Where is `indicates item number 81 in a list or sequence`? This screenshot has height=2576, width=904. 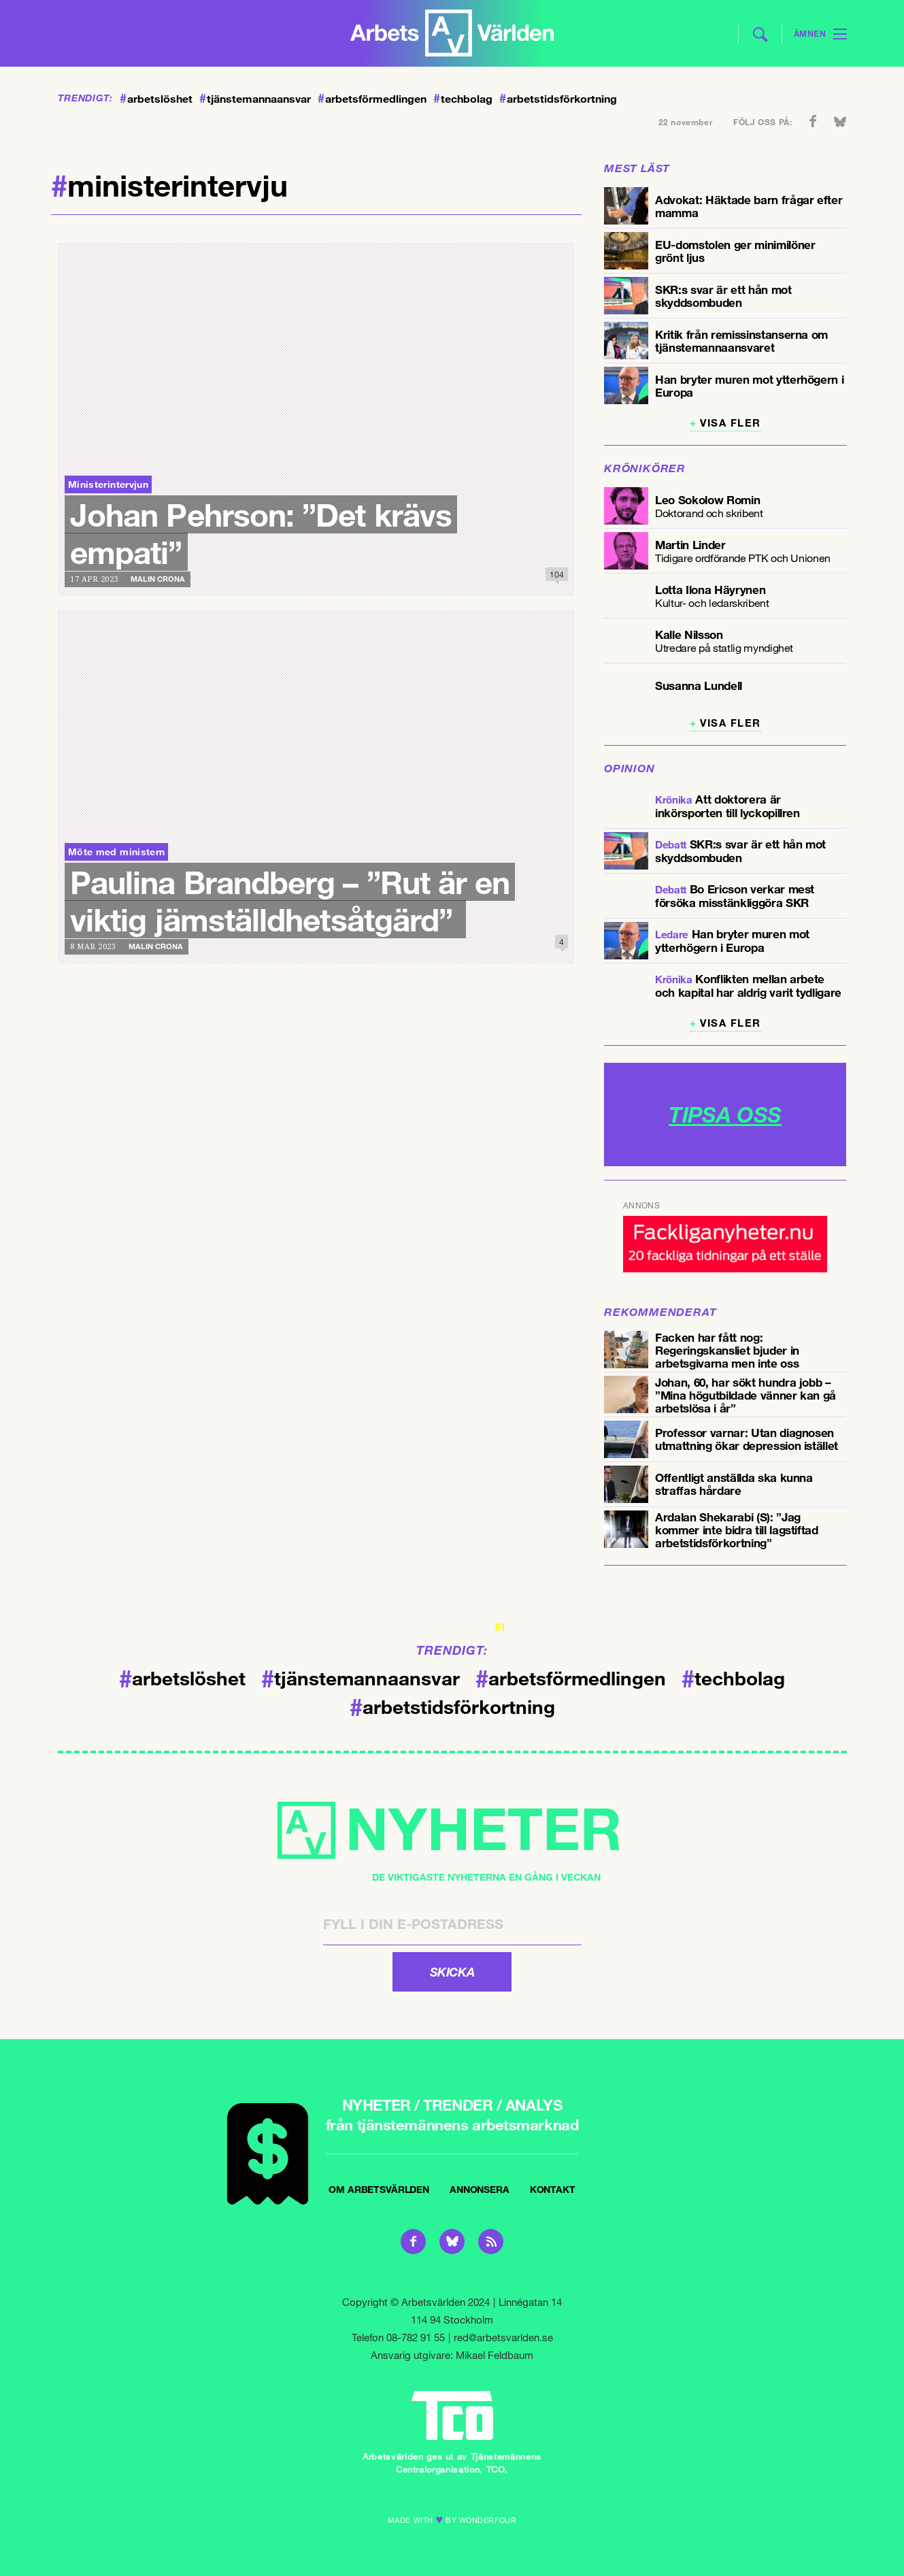 indicates item number 81 in a list or sequence is located at coordinates (500, 1627).